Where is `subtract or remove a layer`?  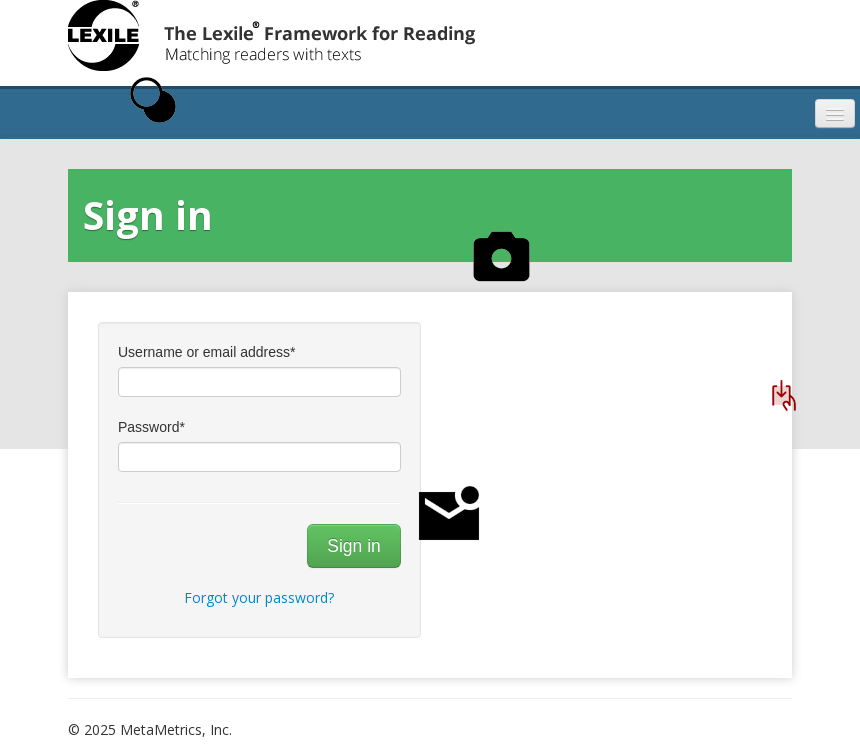
subtract or remove a layer is located at coordinates (153, 100).